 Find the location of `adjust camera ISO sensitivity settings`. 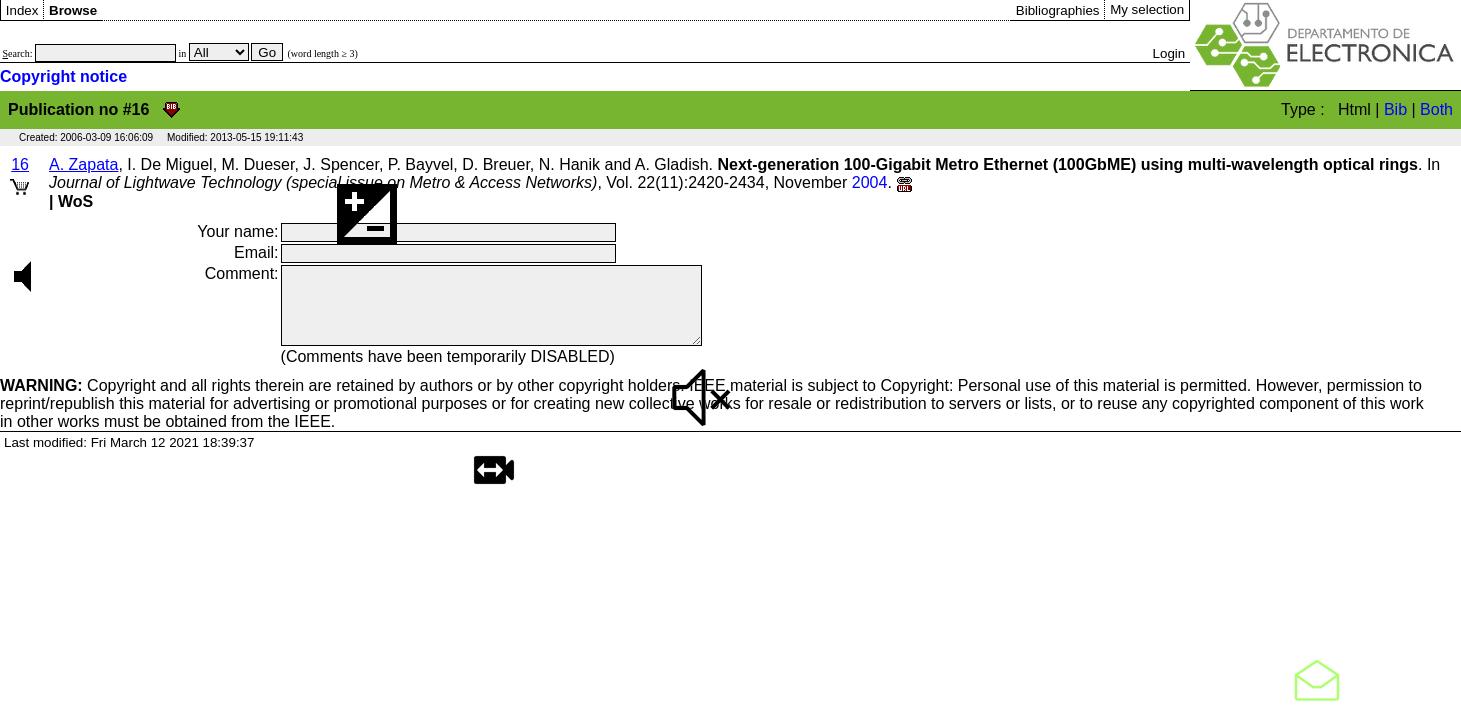

adjust camera ISO sensitivity settings is located at coordinates (367, 214).